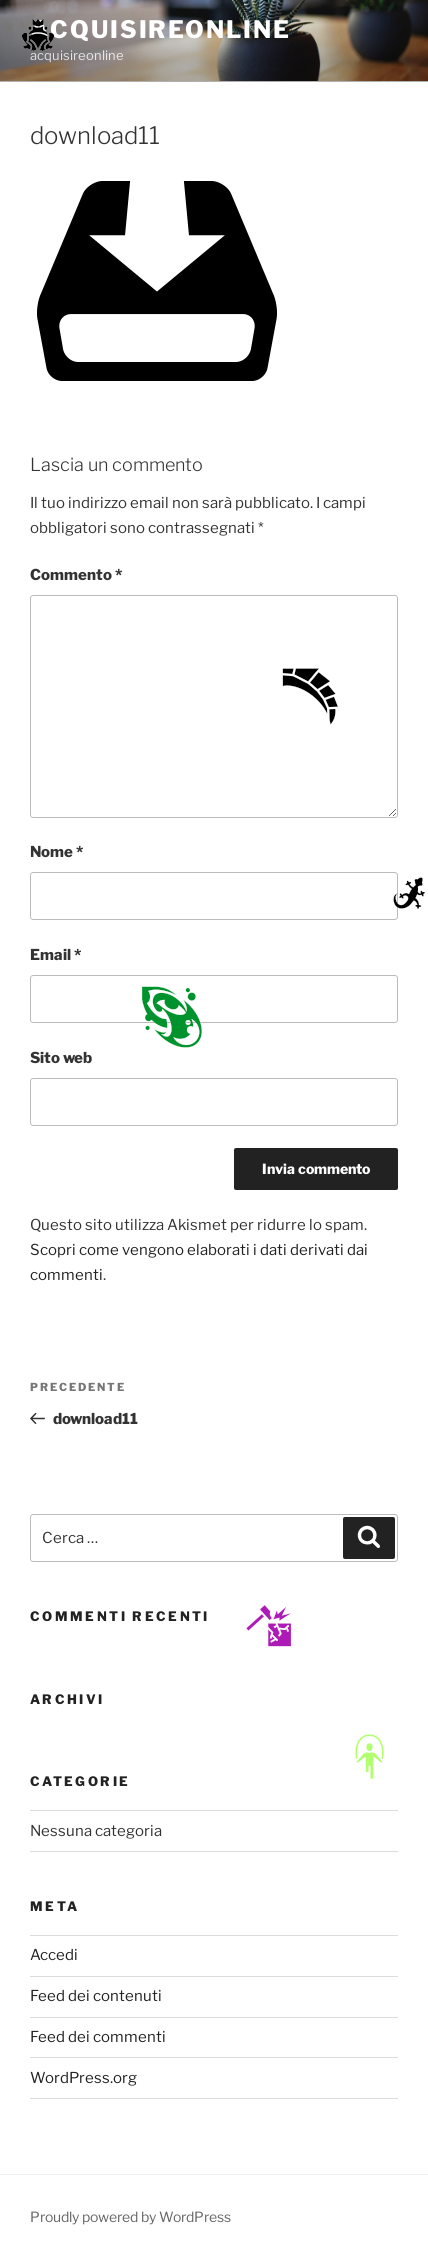  Describe the element at coordinates (172, 1017) in the screenshot. I see `cast a water-based spell or ability` at that location.